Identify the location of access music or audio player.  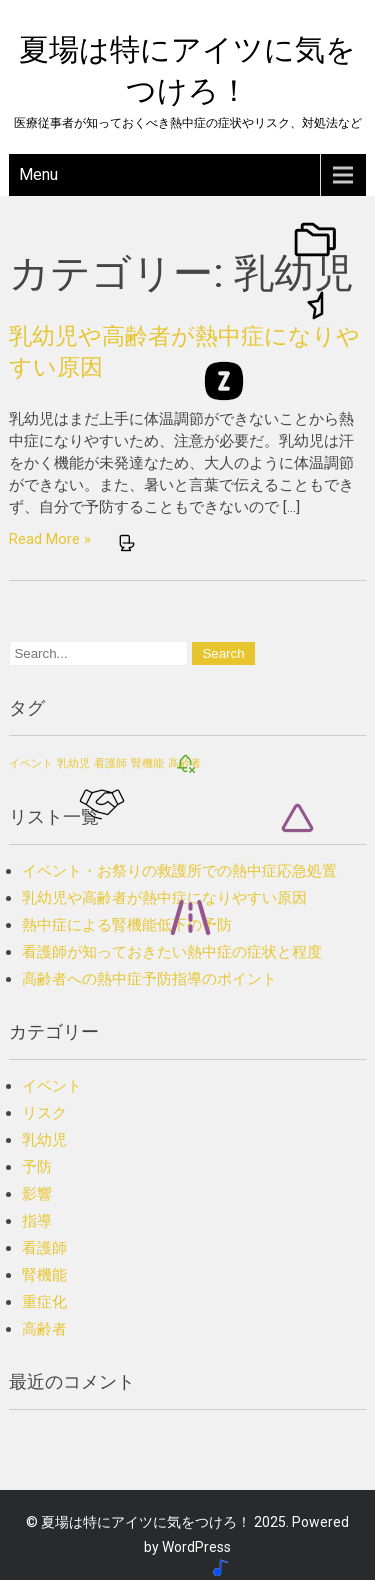
(220, 1567).